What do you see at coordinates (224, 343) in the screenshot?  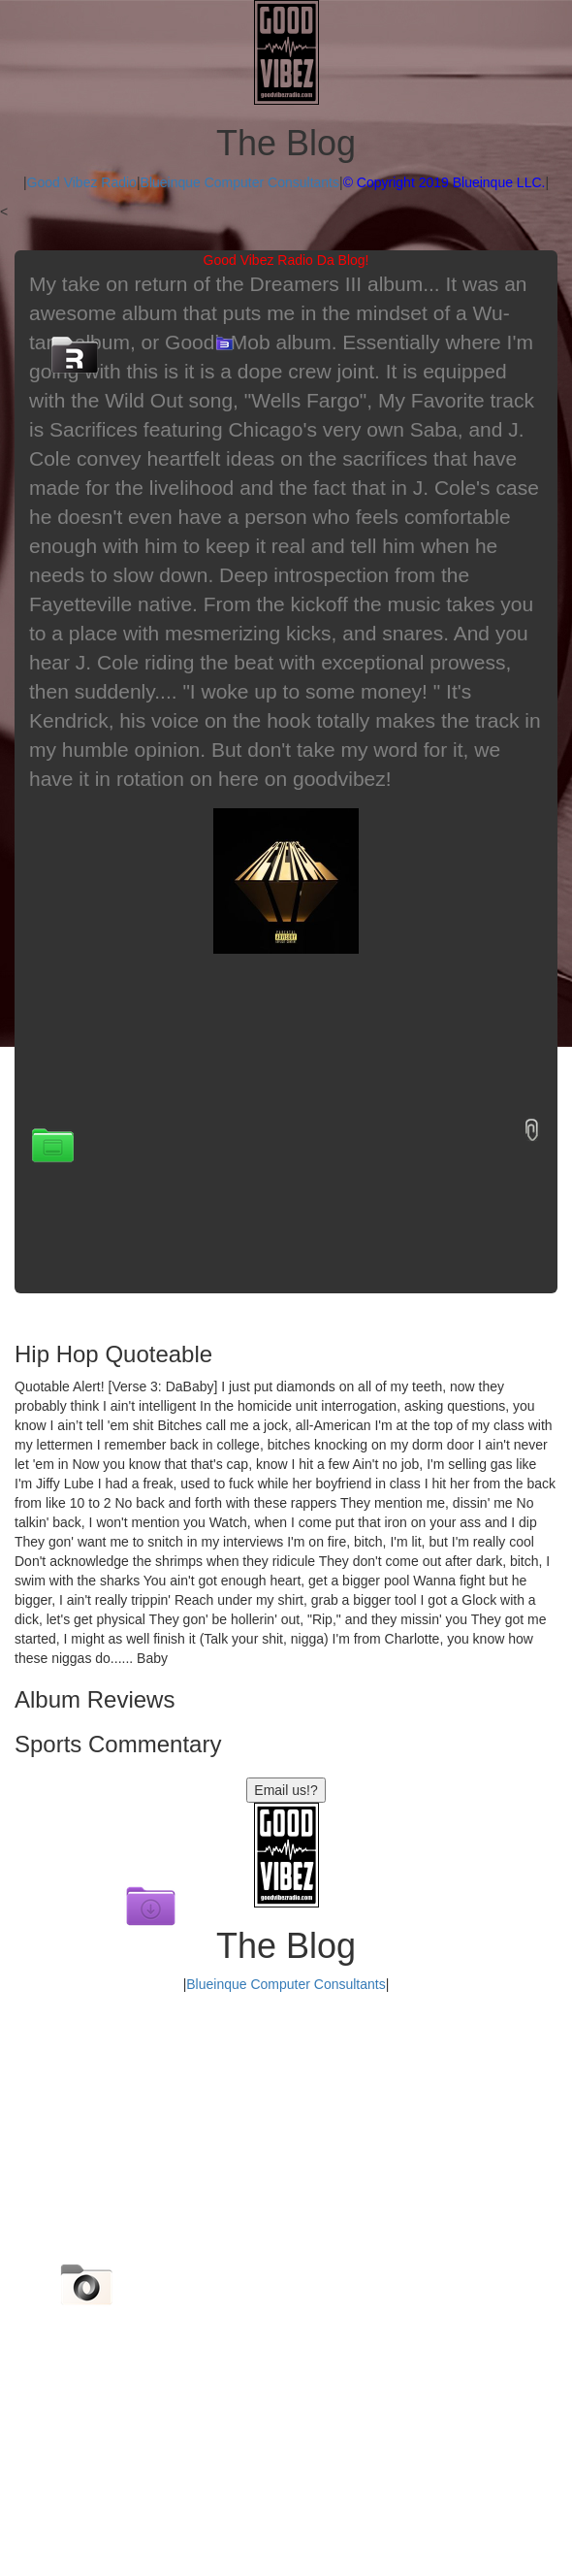 I see `rpcs3 emulator folder` at bounding box center [224, 343].